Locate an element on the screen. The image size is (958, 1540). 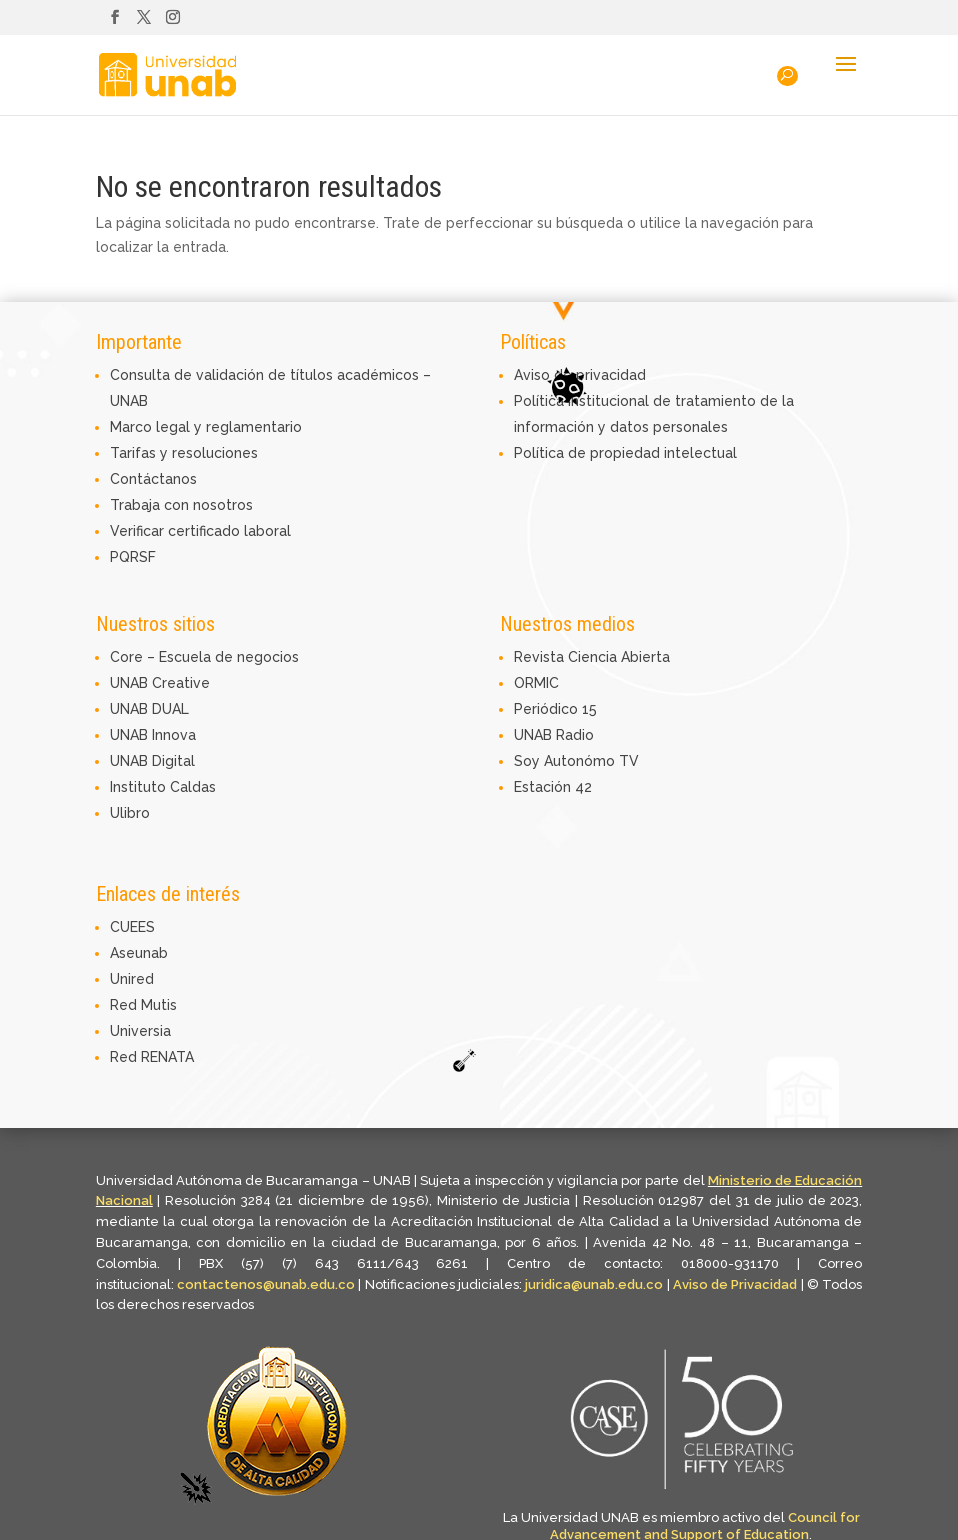
access banjo or folk music content is located at coordinates (464, 1060).